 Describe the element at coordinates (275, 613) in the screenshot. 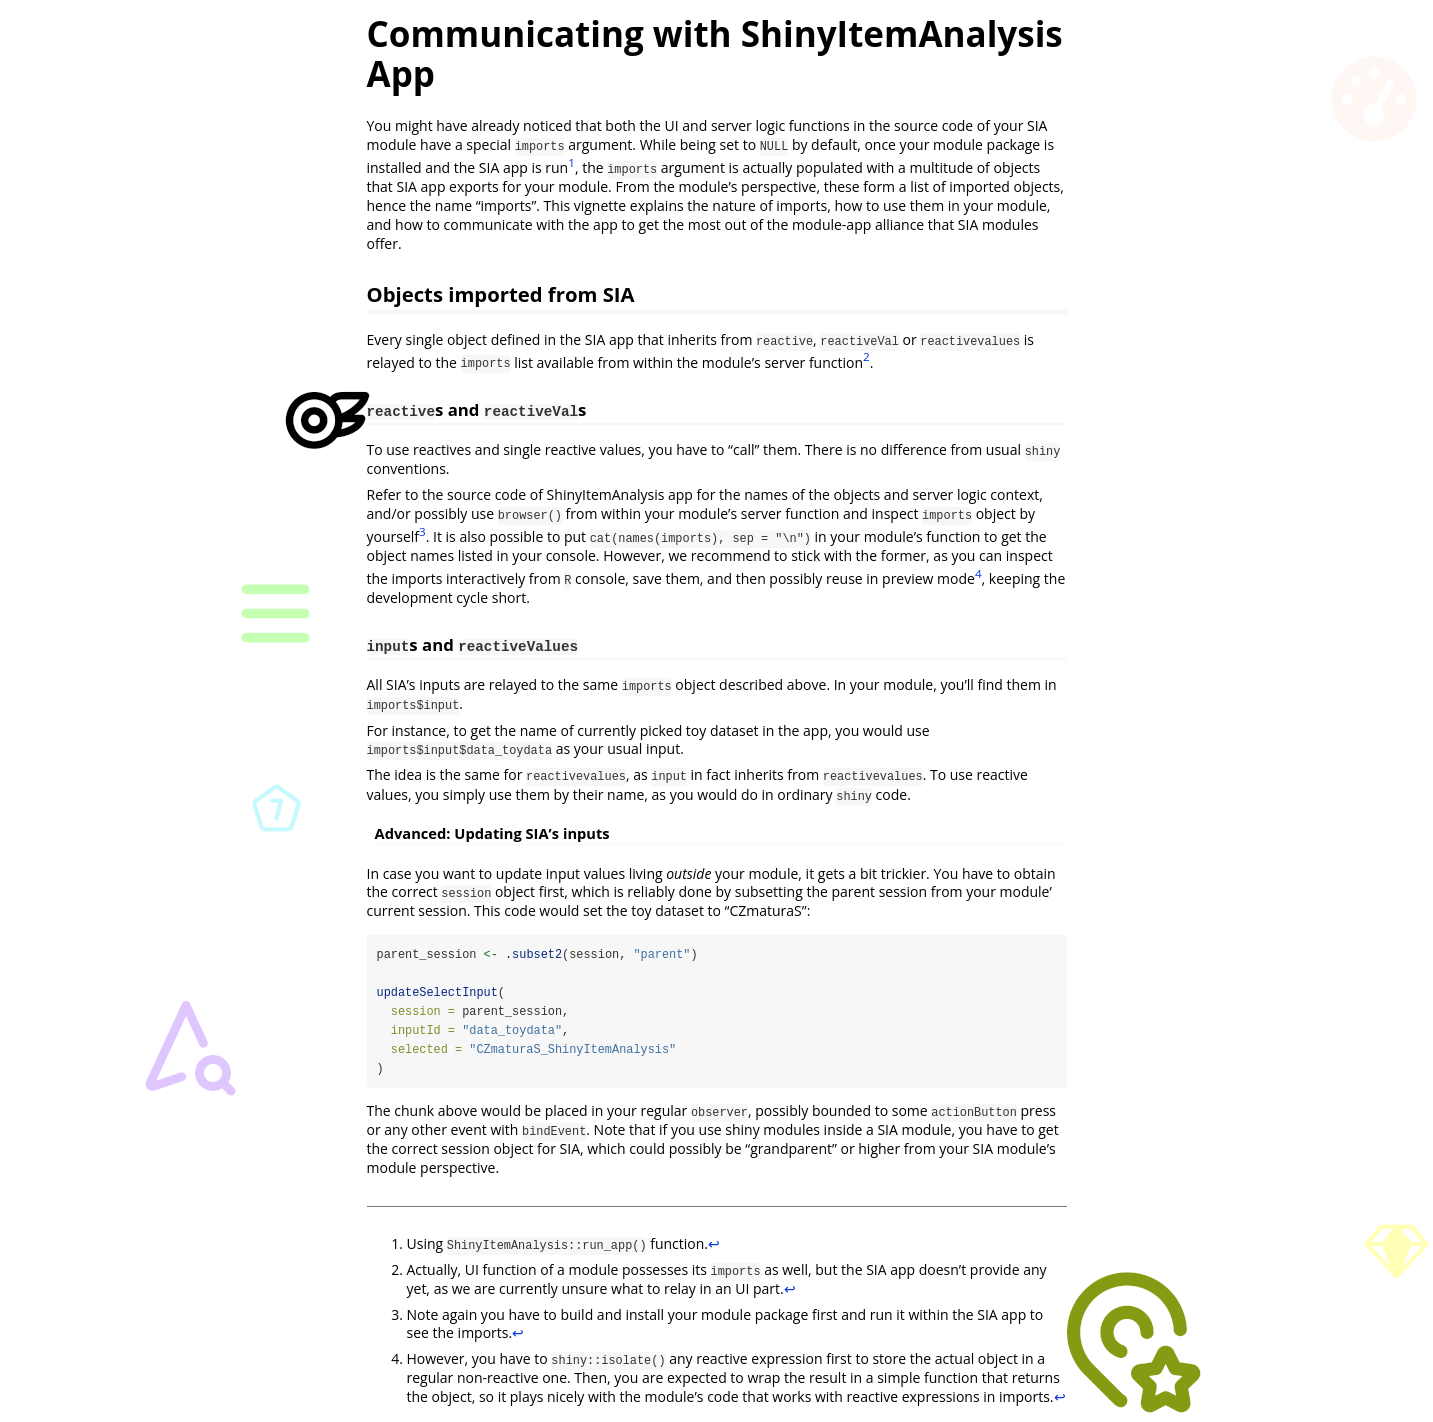

I see `open navigation menu` at that location.